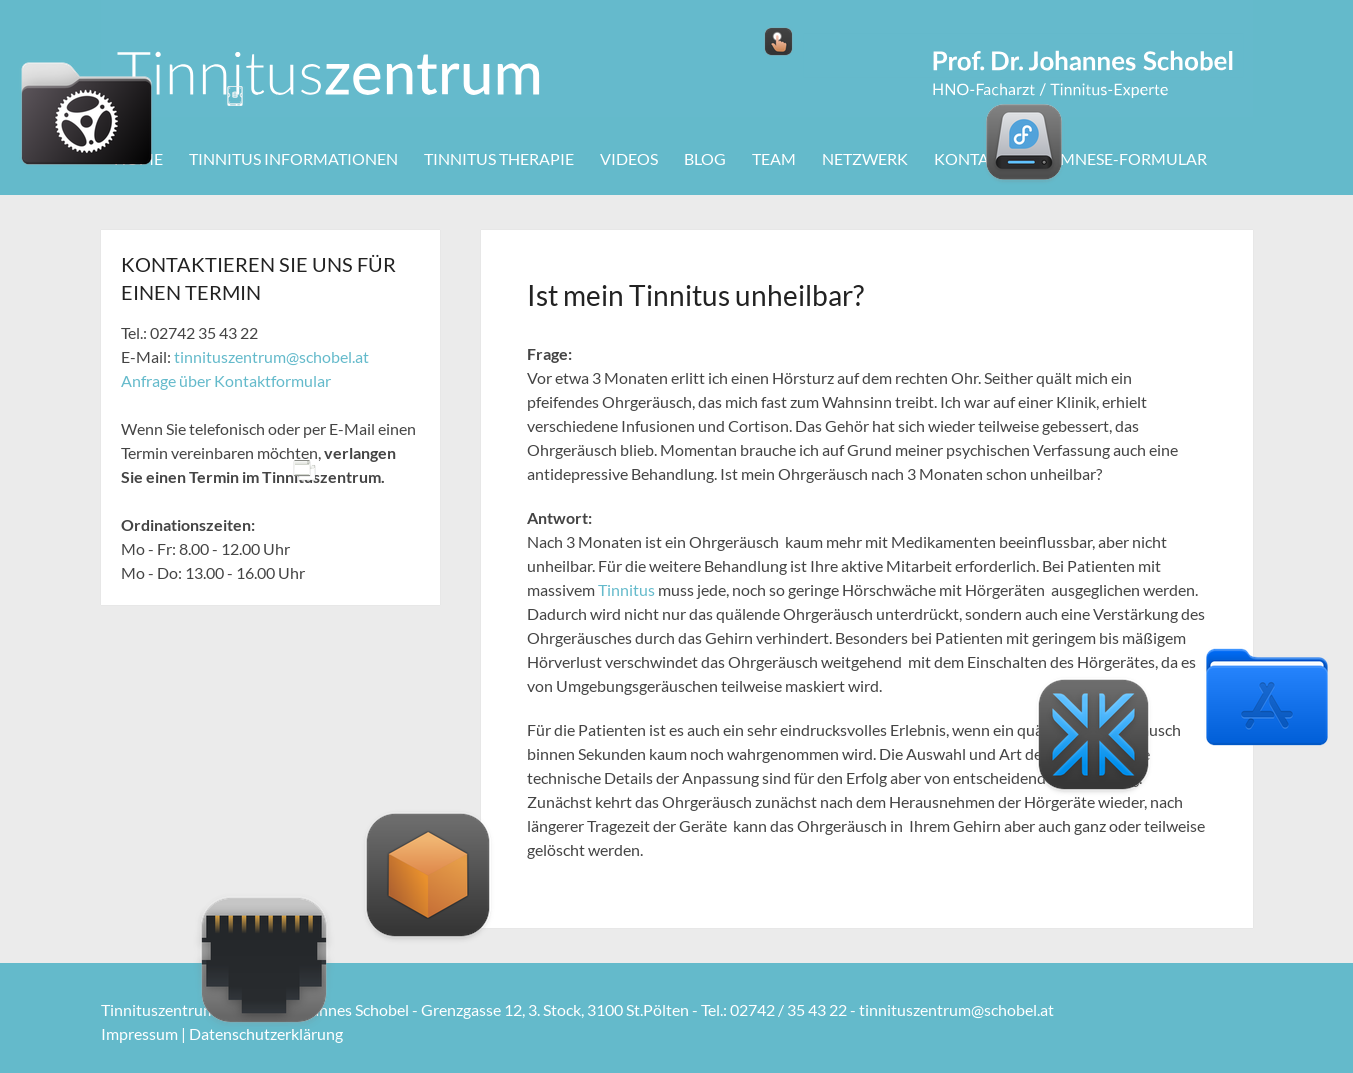 Image resolution: width=1353 pixels, height=1073 pixels. Describe the element at coordinates (86, 117) in the screenshot. I see `open actix web framework project folder` at that location.